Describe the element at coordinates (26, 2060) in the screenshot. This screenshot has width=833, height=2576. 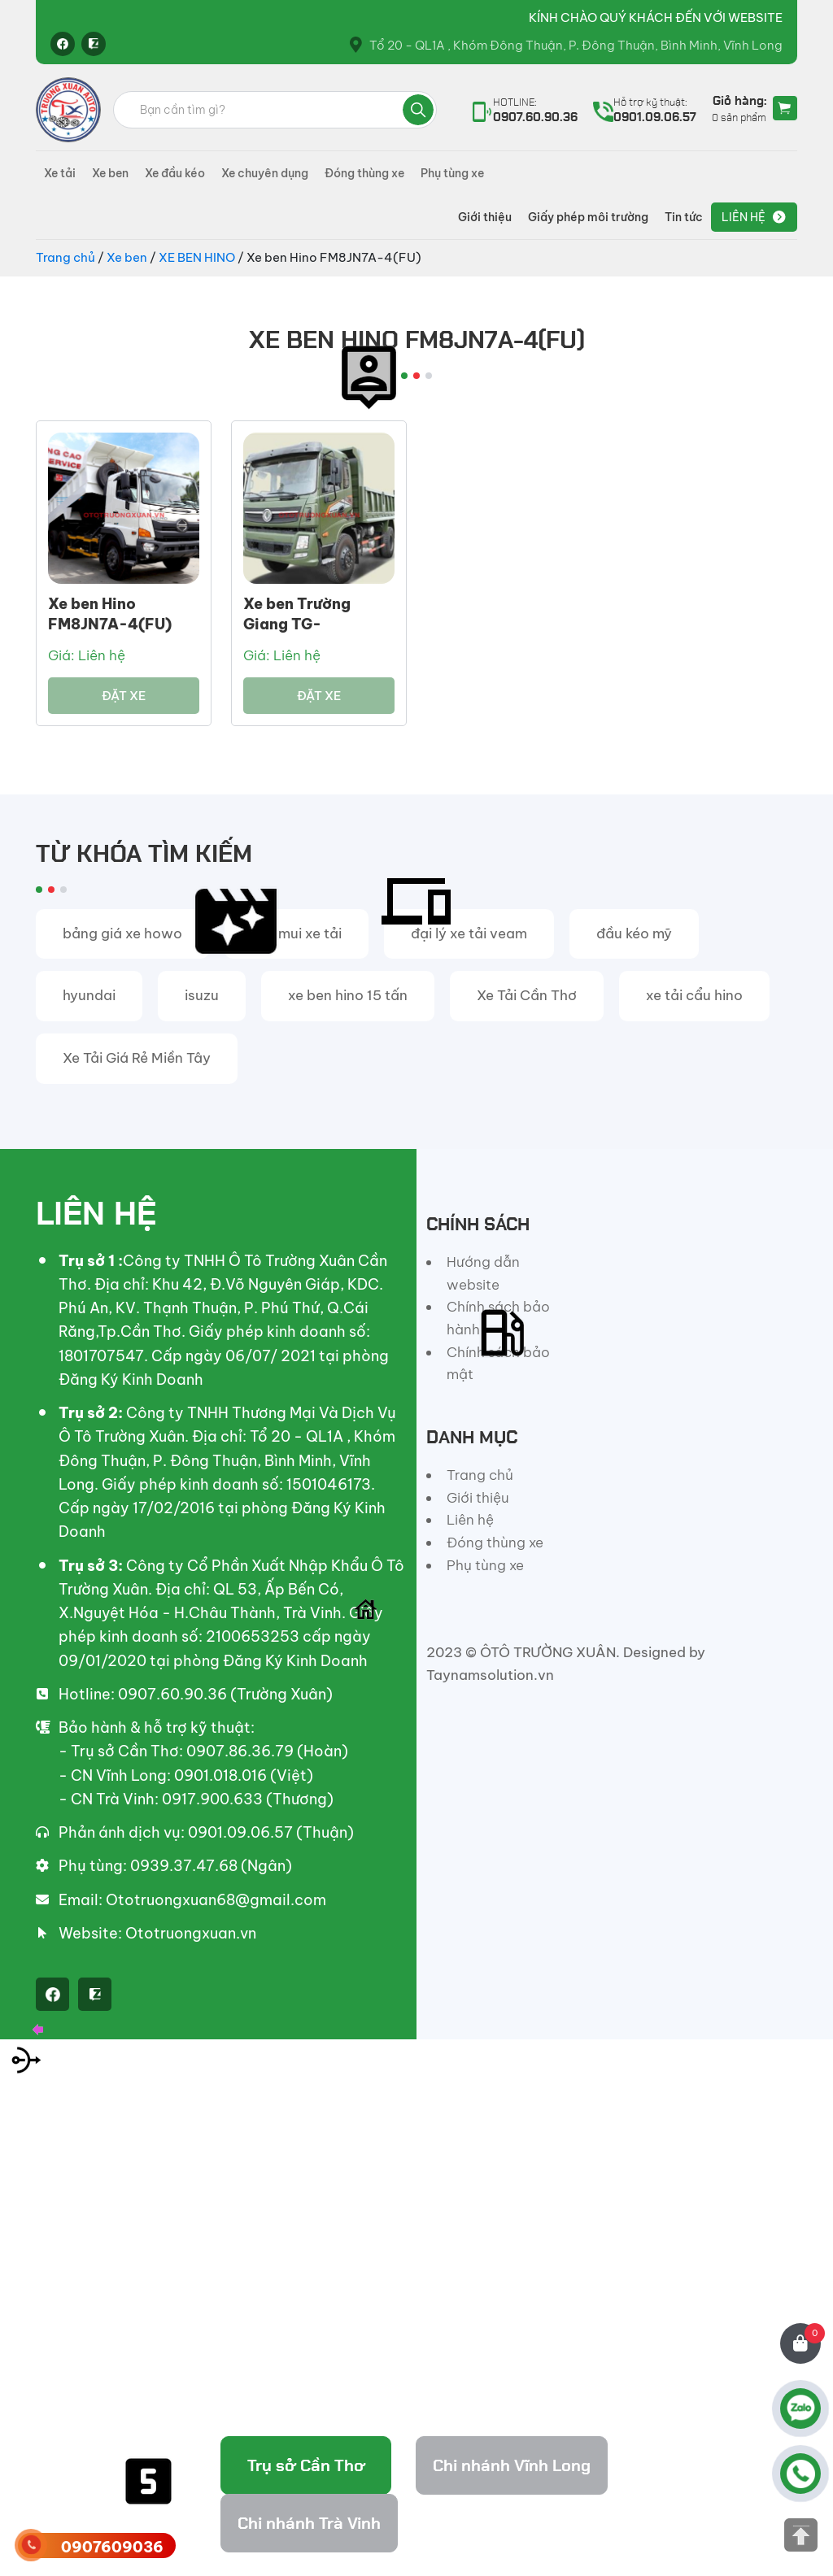
I see `configure network address translation settings` at that location.